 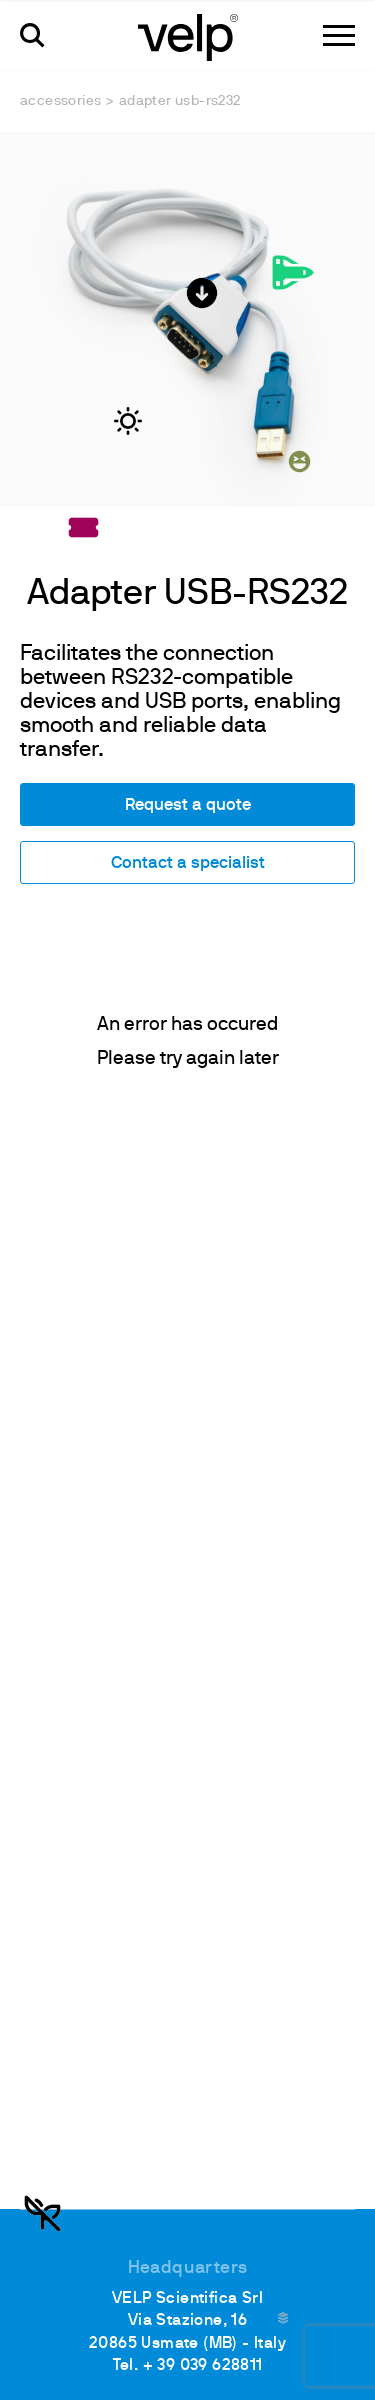 I want to click on view your tickets or passes, so click(x=83, y=527).